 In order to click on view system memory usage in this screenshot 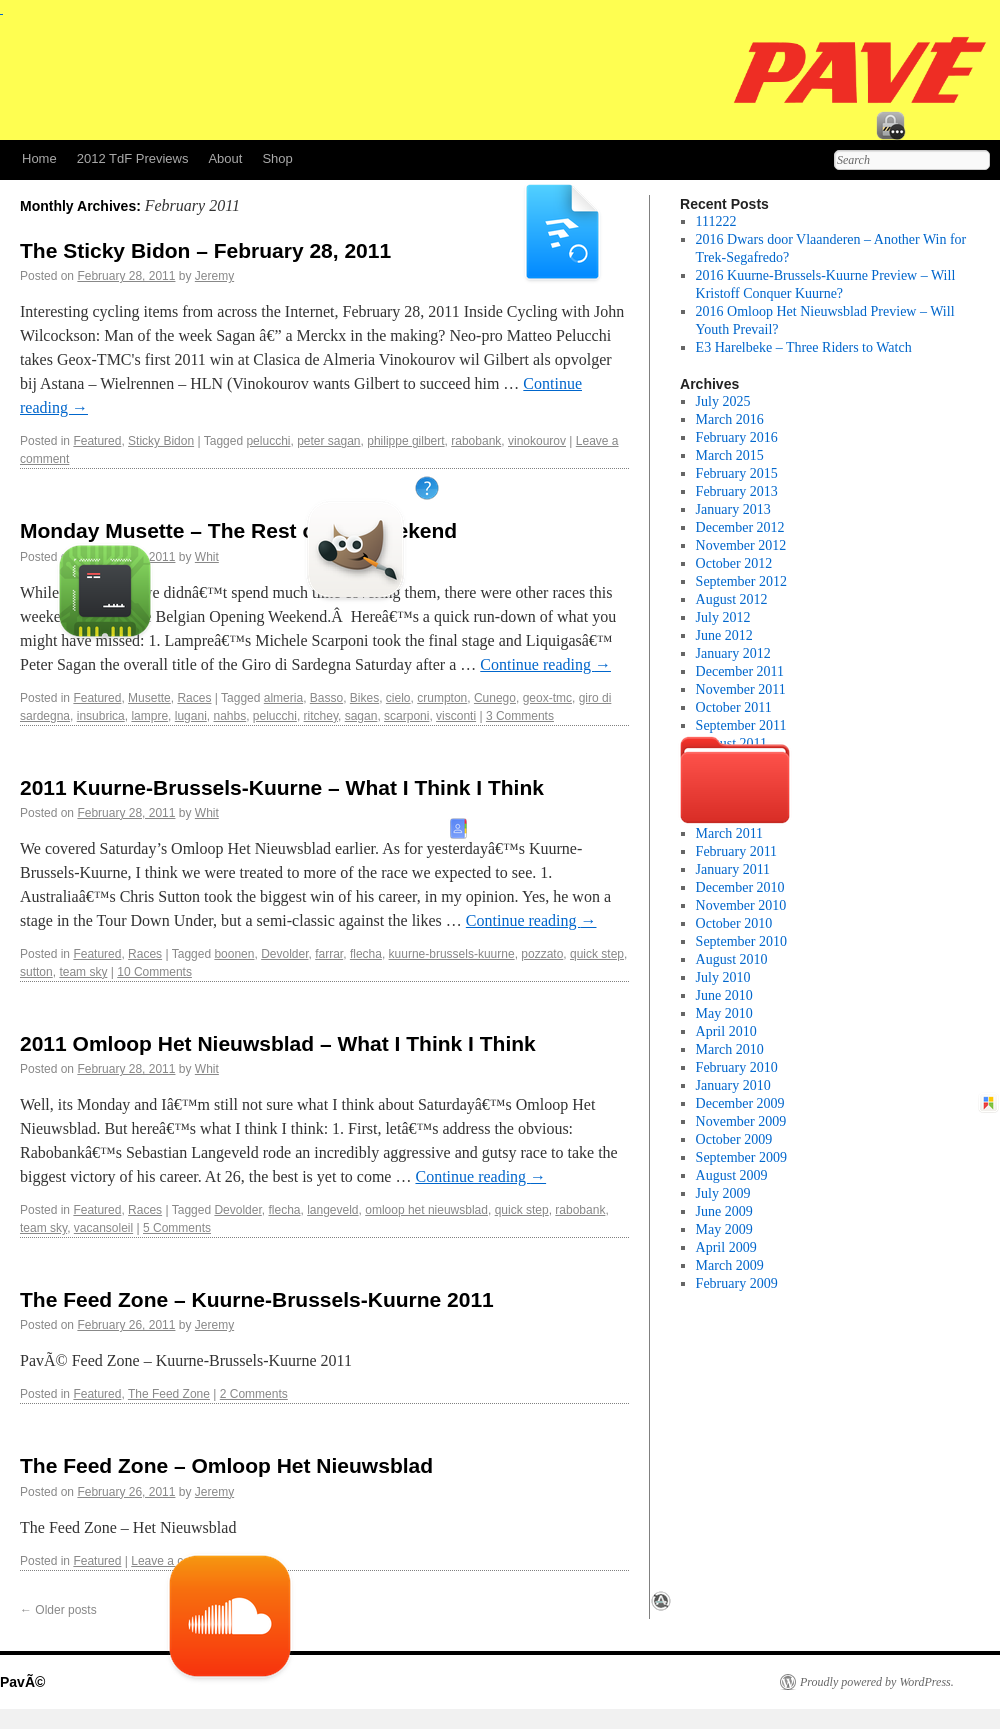, I will do `click(105, 591)`.